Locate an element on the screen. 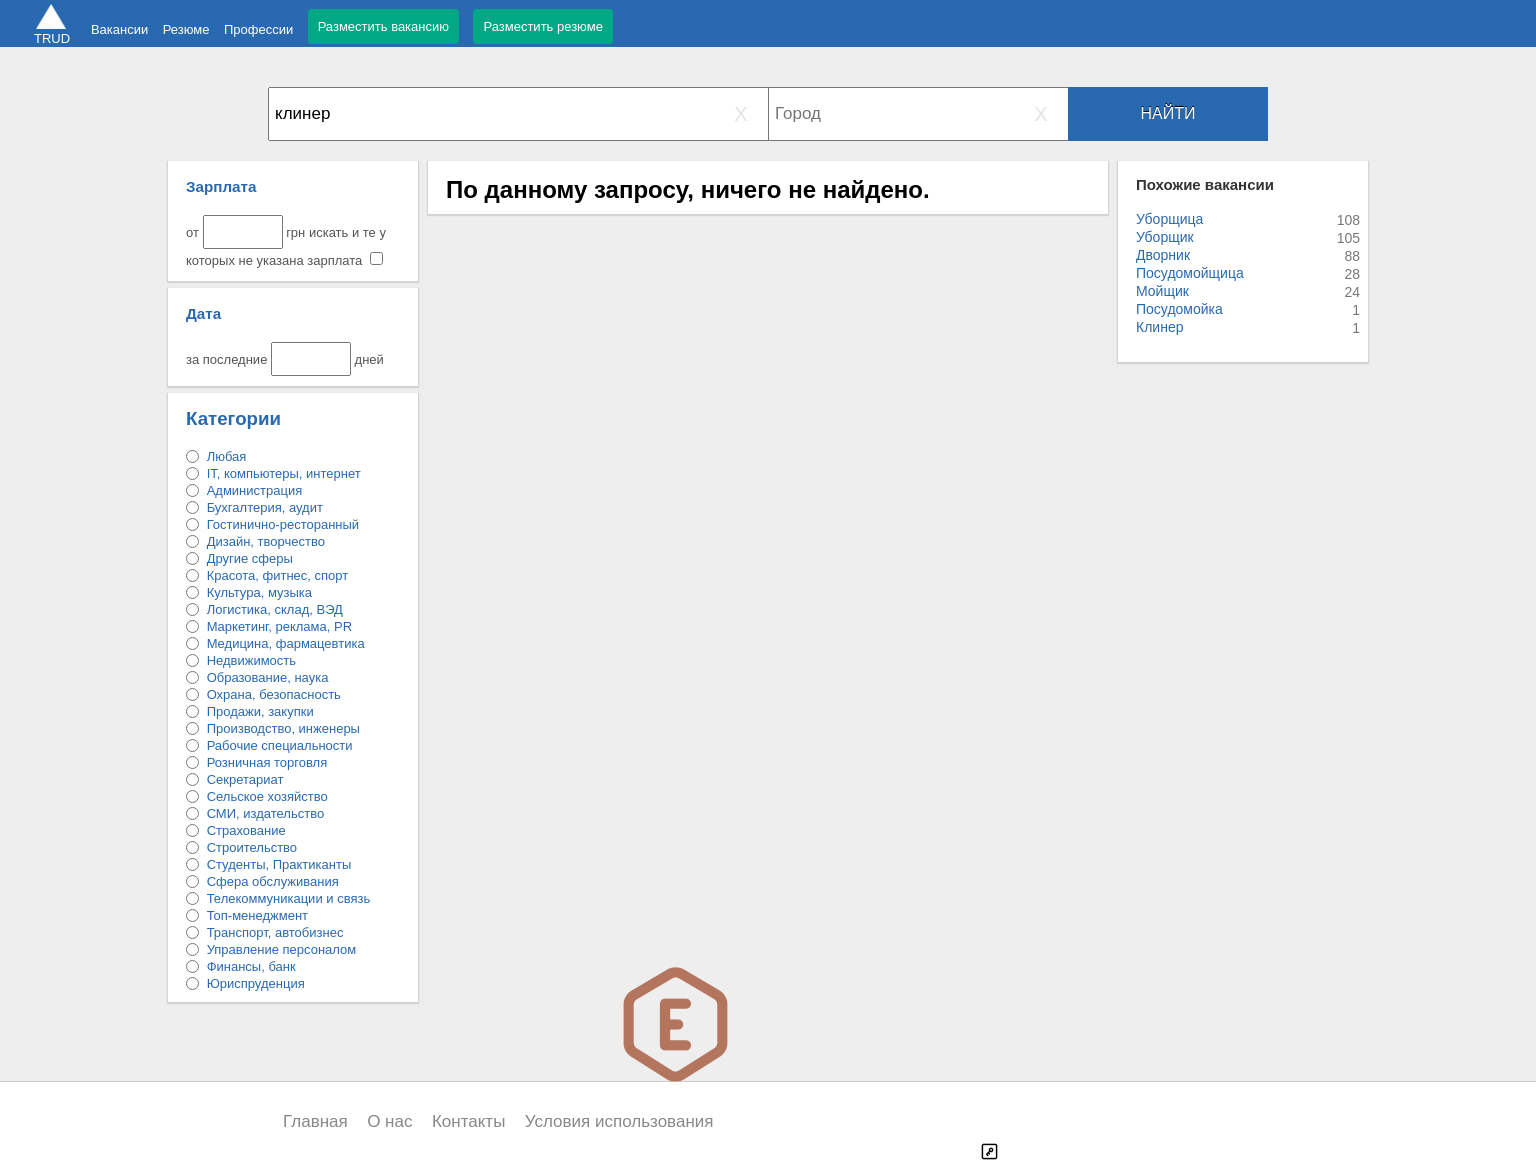  app icon or logo featuring the letter E is located at coordinates (675, 1024).